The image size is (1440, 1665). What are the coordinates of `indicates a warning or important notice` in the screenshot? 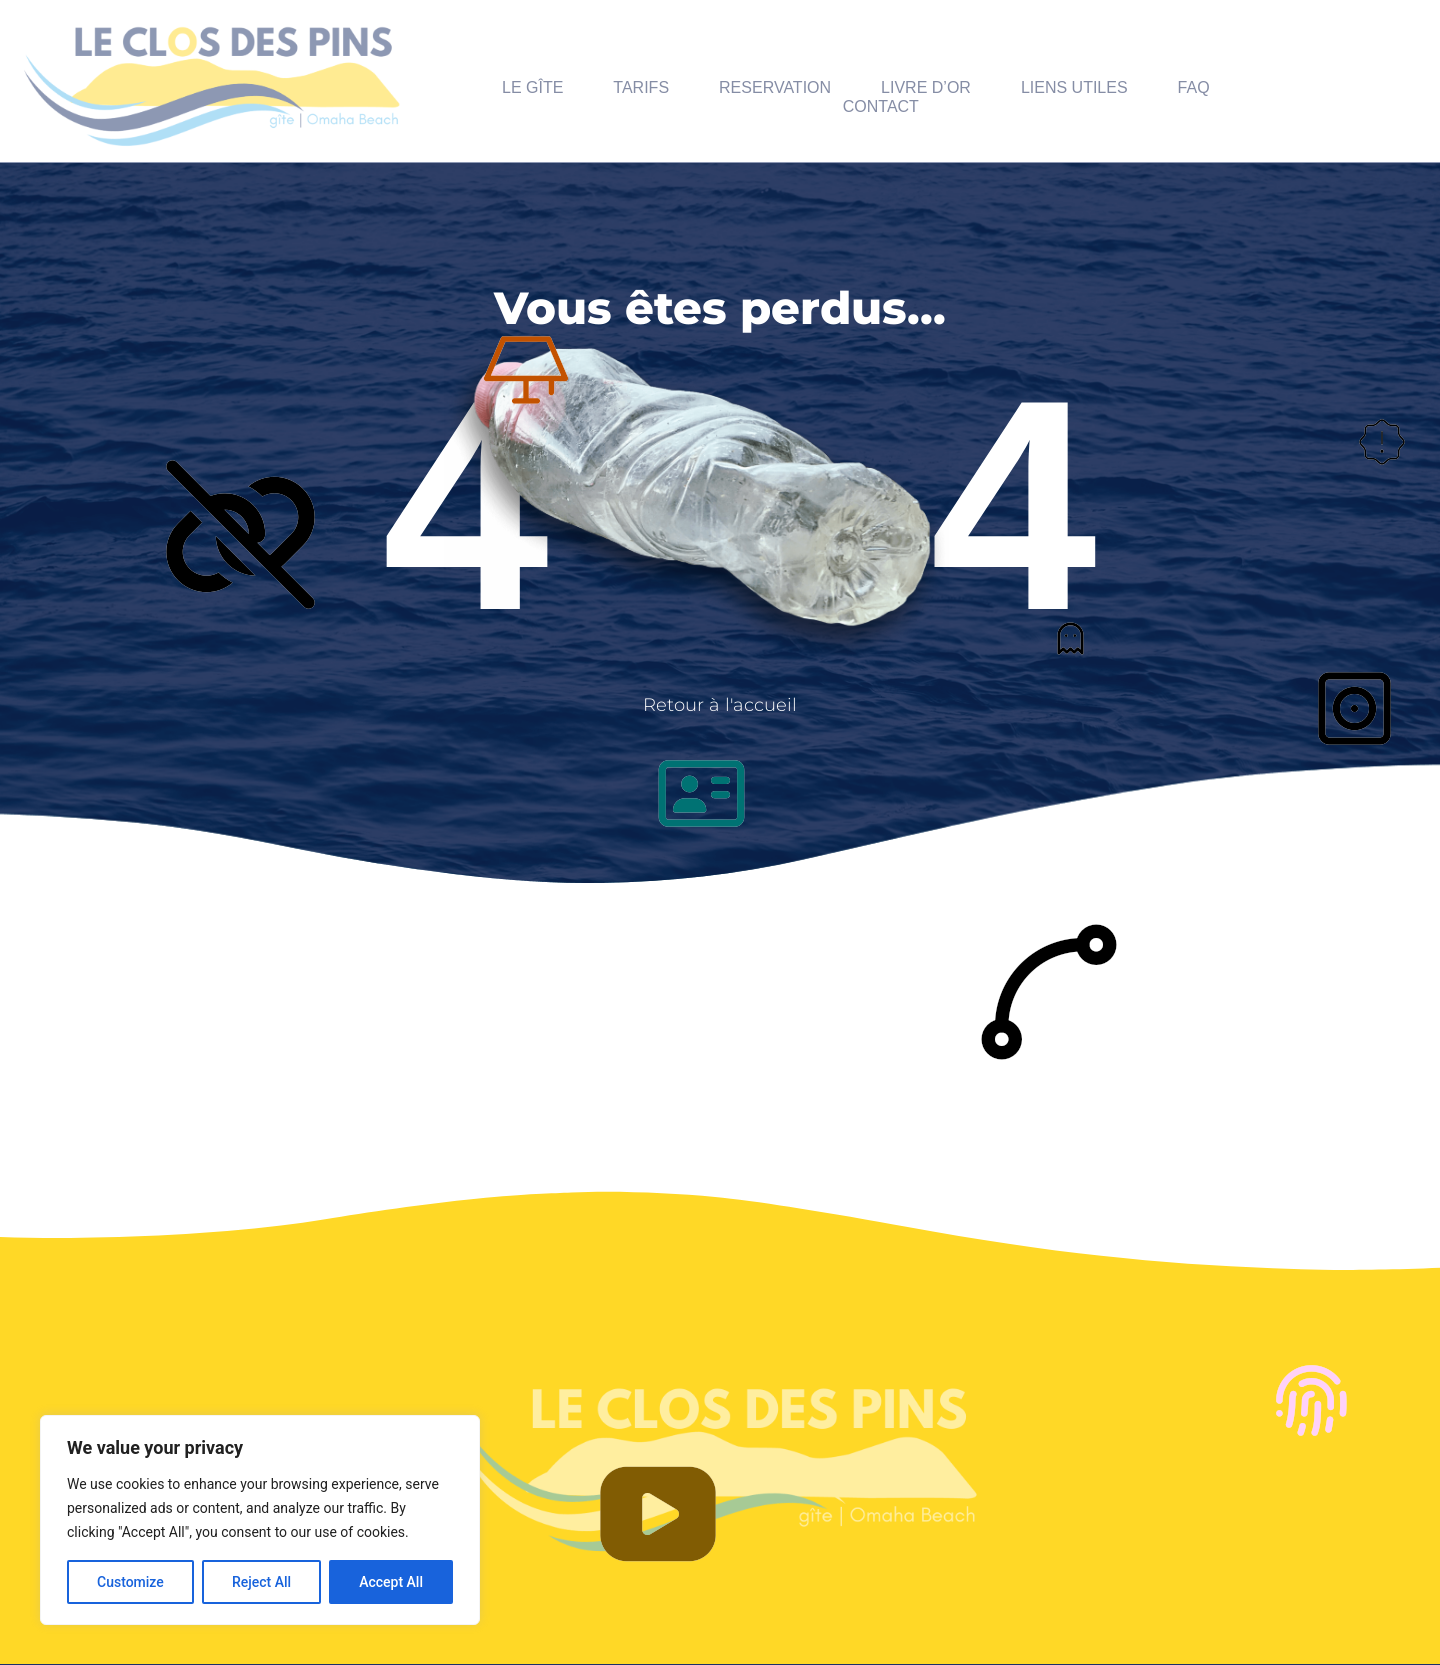 It's located at (1382, 442).